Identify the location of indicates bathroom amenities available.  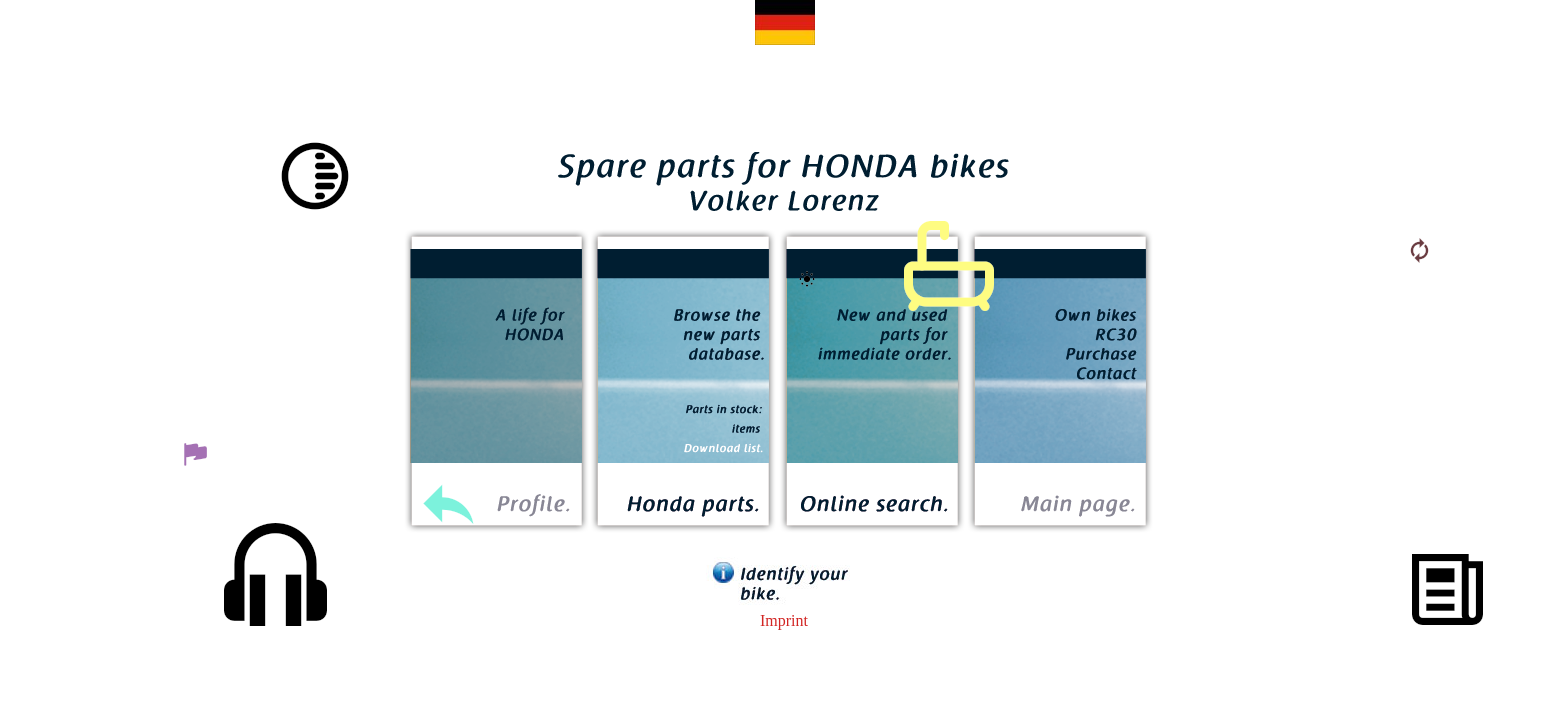
(949, 266).